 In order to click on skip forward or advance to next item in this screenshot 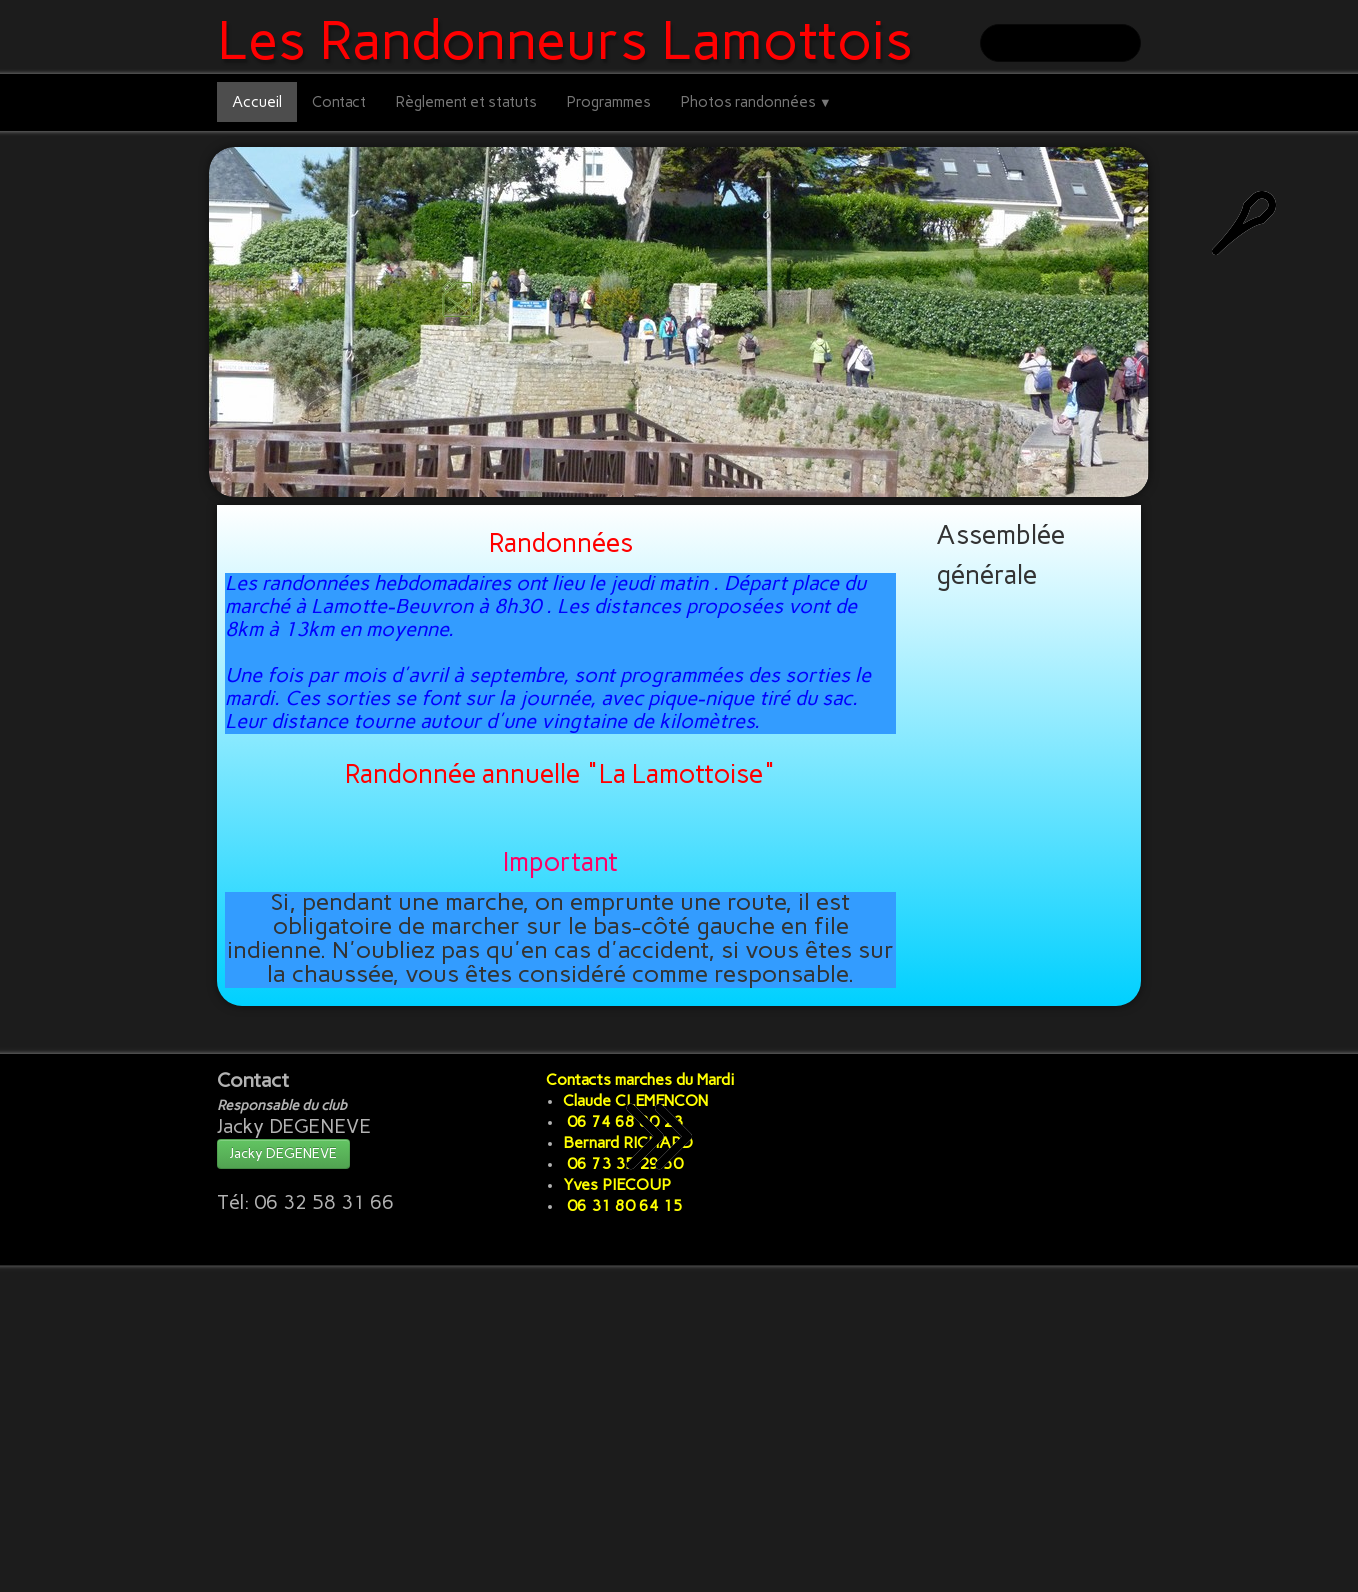, I will do `click(656, 1136)`.